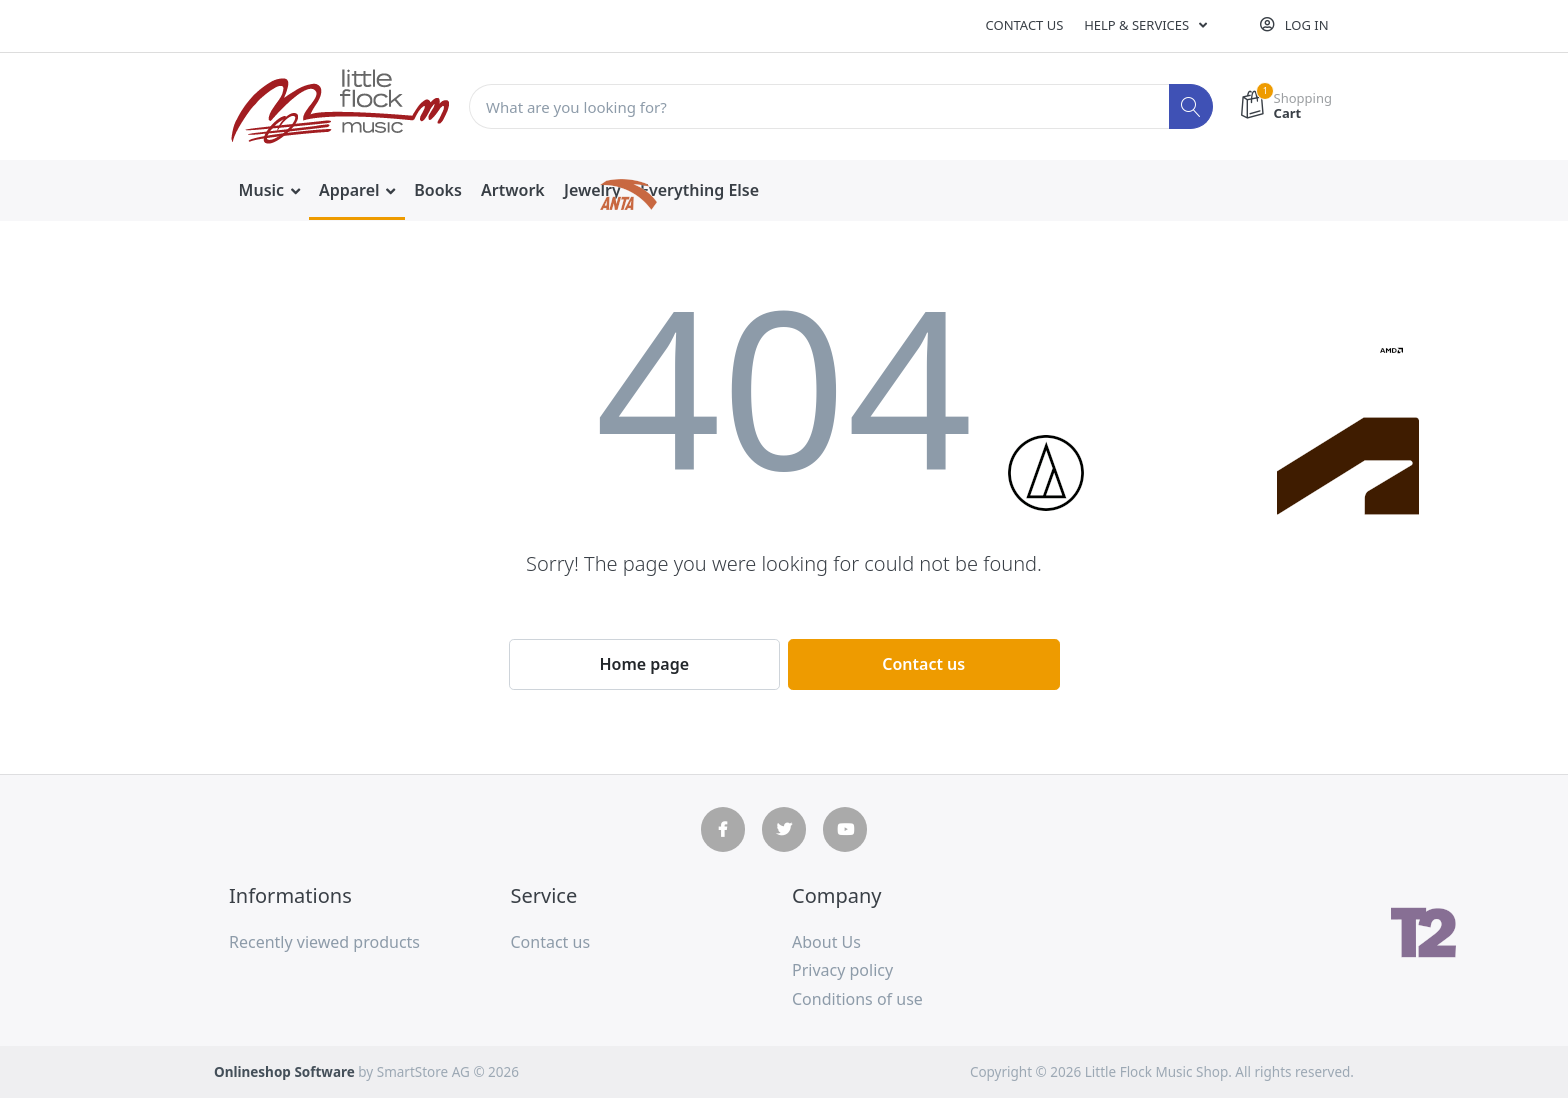  What do you see at coordinates (1423, 932) in the screenshot?
I see `visit take-two interactive software website` at bounding box center [1423, 932].